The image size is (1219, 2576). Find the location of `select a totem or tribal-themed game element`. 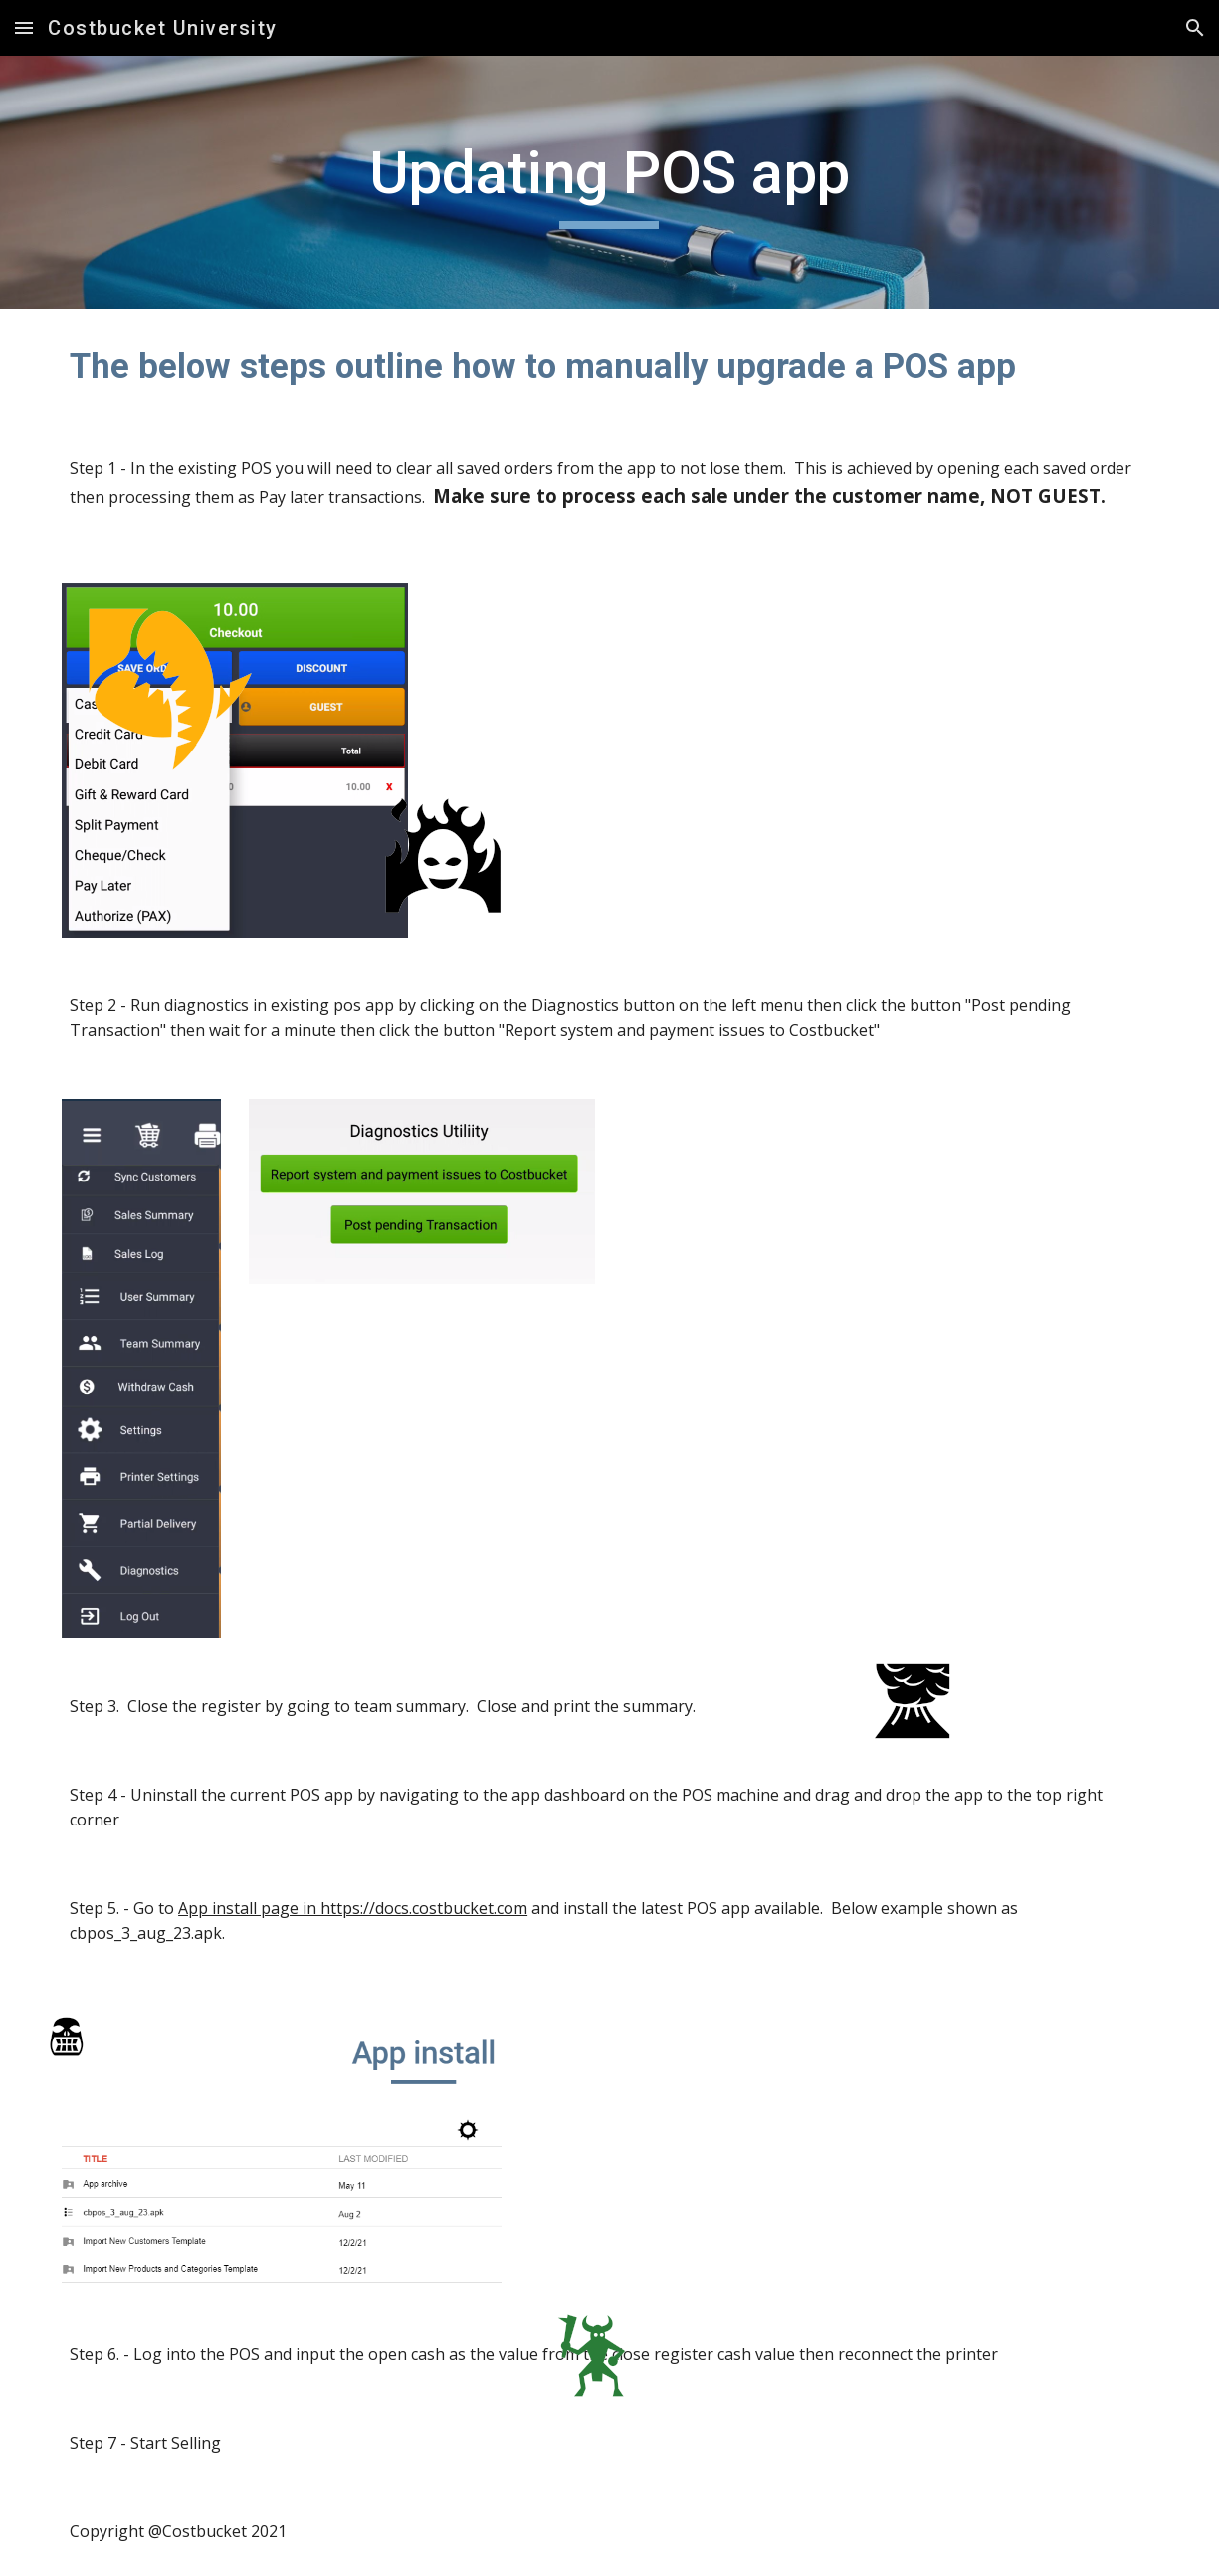

select a totem or tribal-themed game element is located at coordinates (67, 2037).